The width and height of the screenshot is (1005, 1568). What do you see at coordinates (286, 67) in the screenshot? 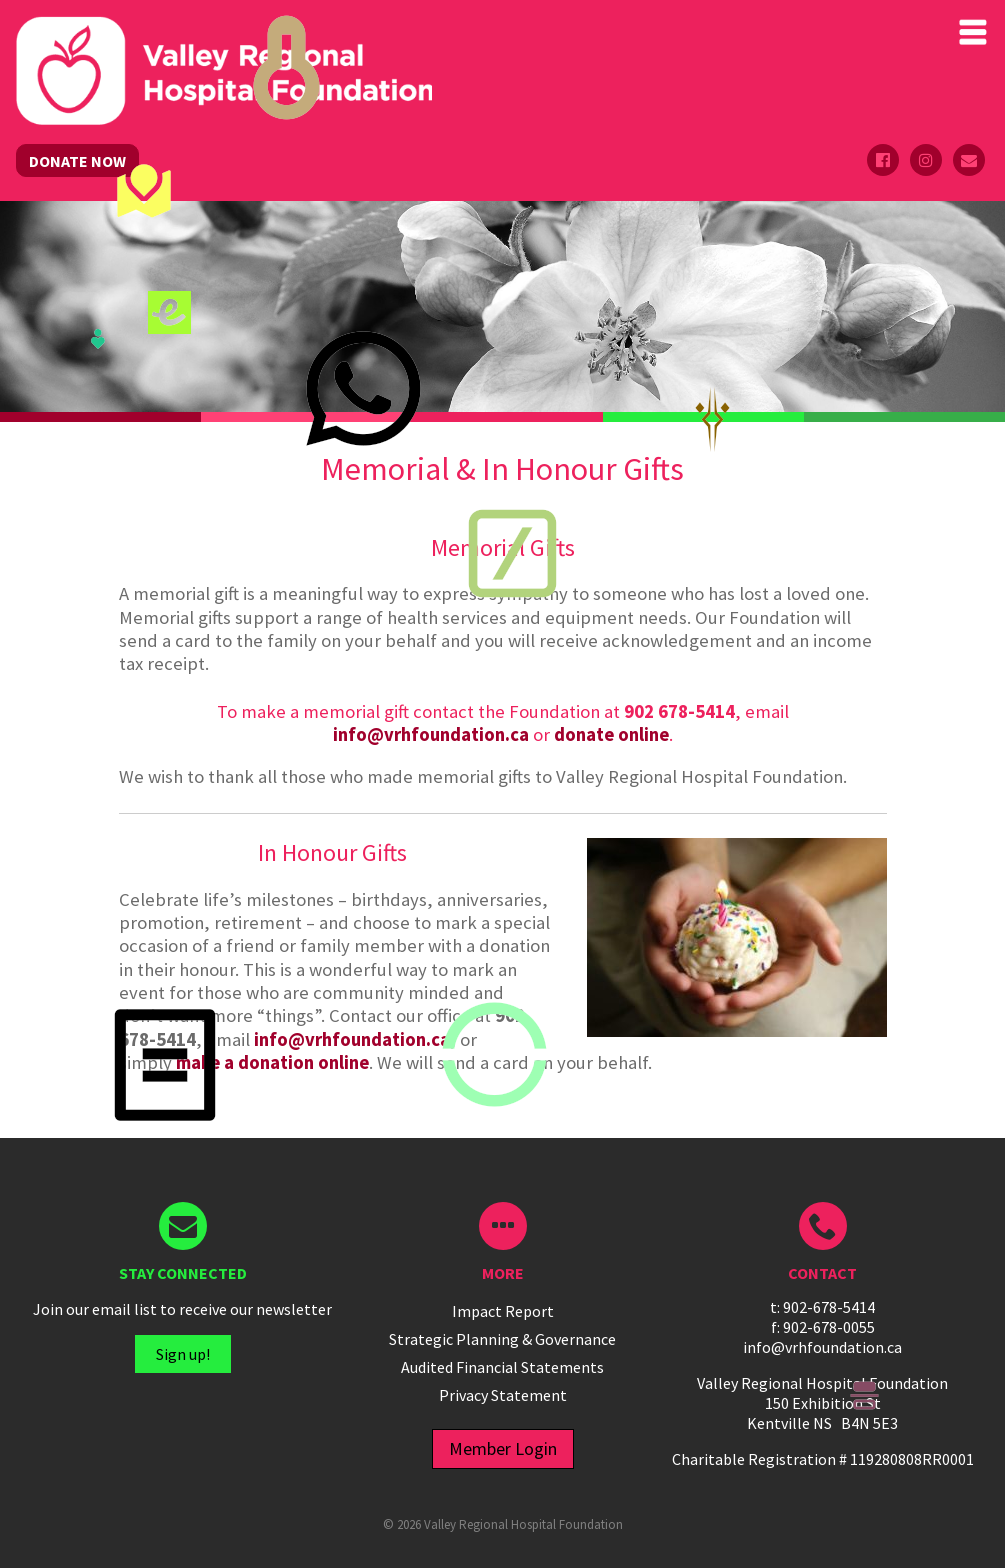
I see `indicates high temperature or heat warning` at bounding box center [286, 67].